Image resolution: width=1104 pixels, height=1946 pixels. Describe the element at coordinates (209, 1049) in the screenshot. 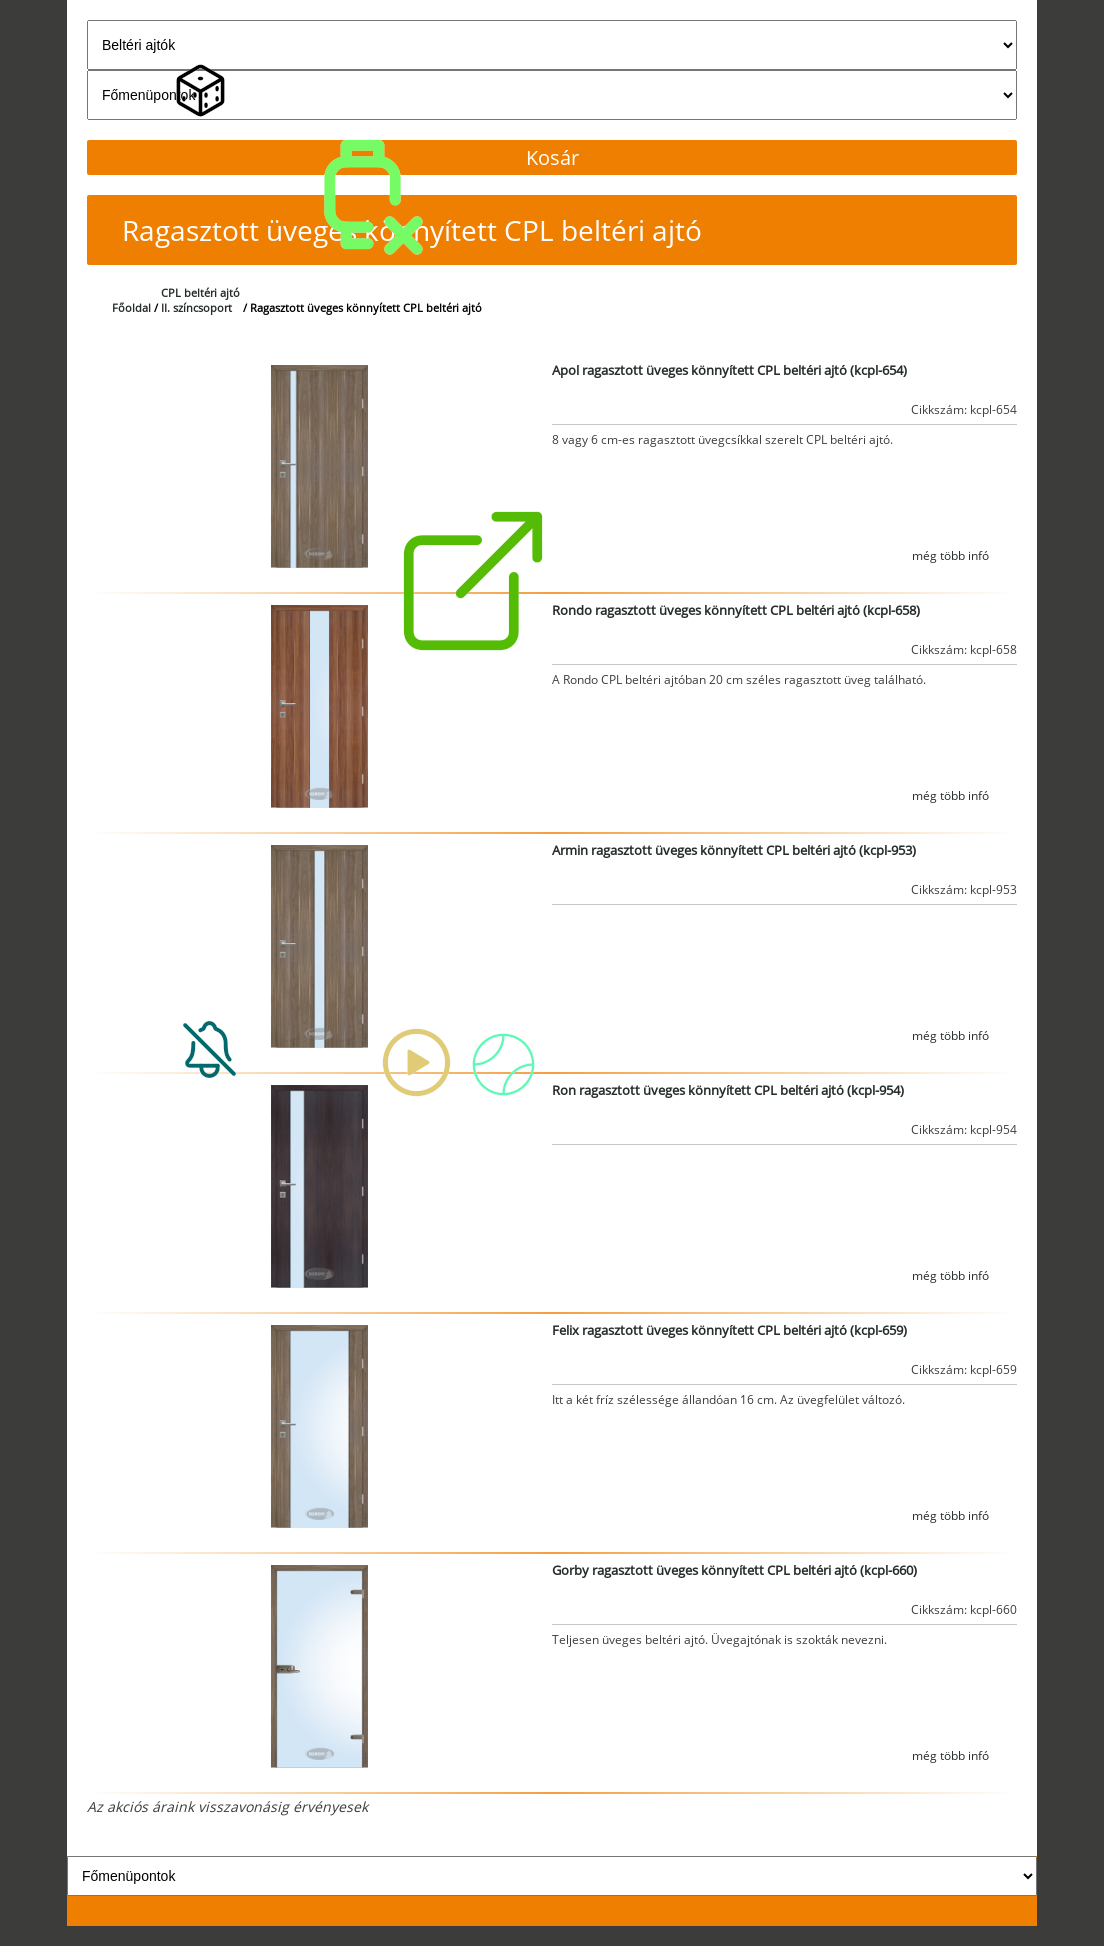

I see `mute or disable notifications` at that location.